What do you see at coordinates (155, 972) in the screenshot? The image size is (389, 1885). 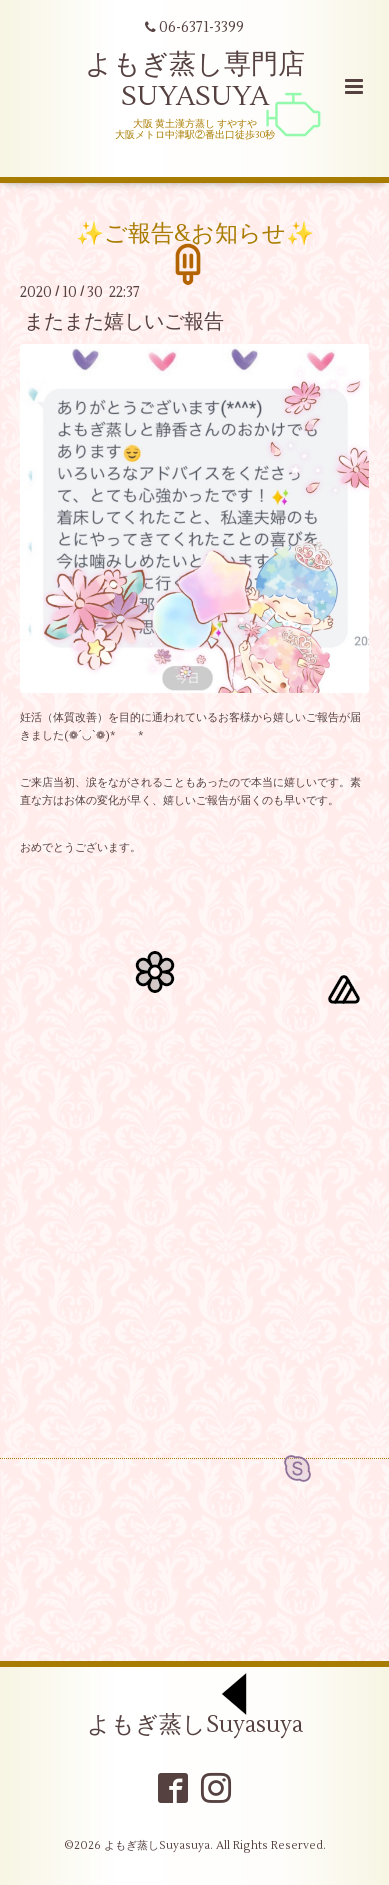 I see `access garden or plant care features` at bounding box center [155, 972].